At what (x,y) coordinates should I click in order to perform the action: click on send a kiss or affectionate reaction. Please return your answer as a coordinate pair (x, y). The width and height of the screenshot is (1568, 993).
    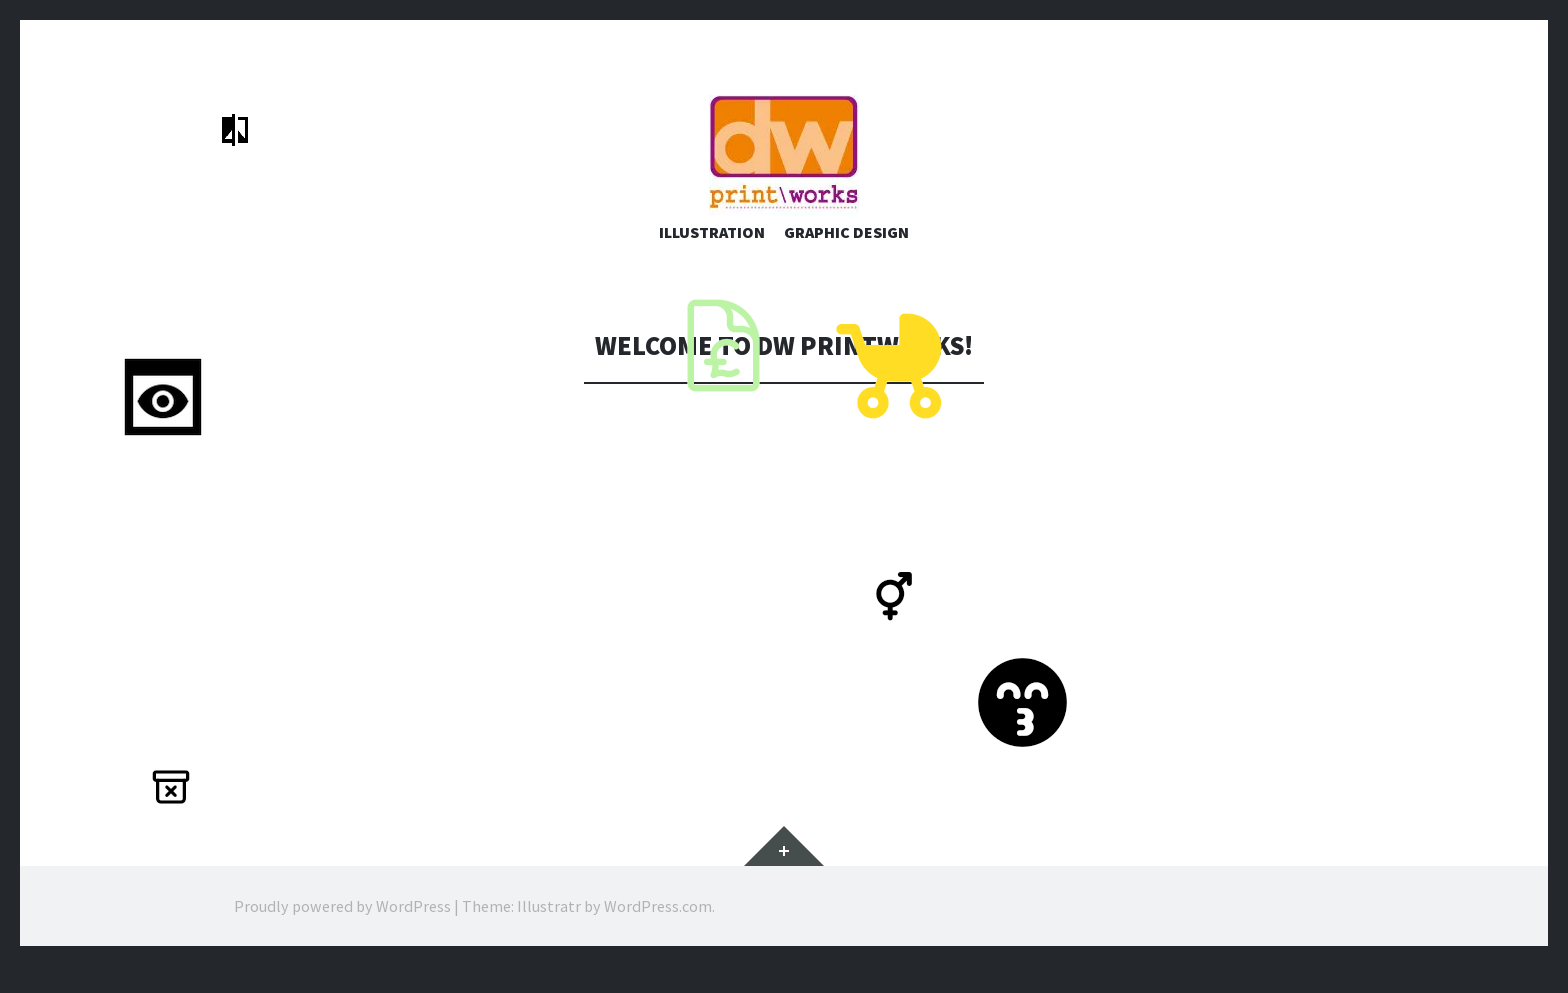
    Looking at the image, I should click on (1022, 702).